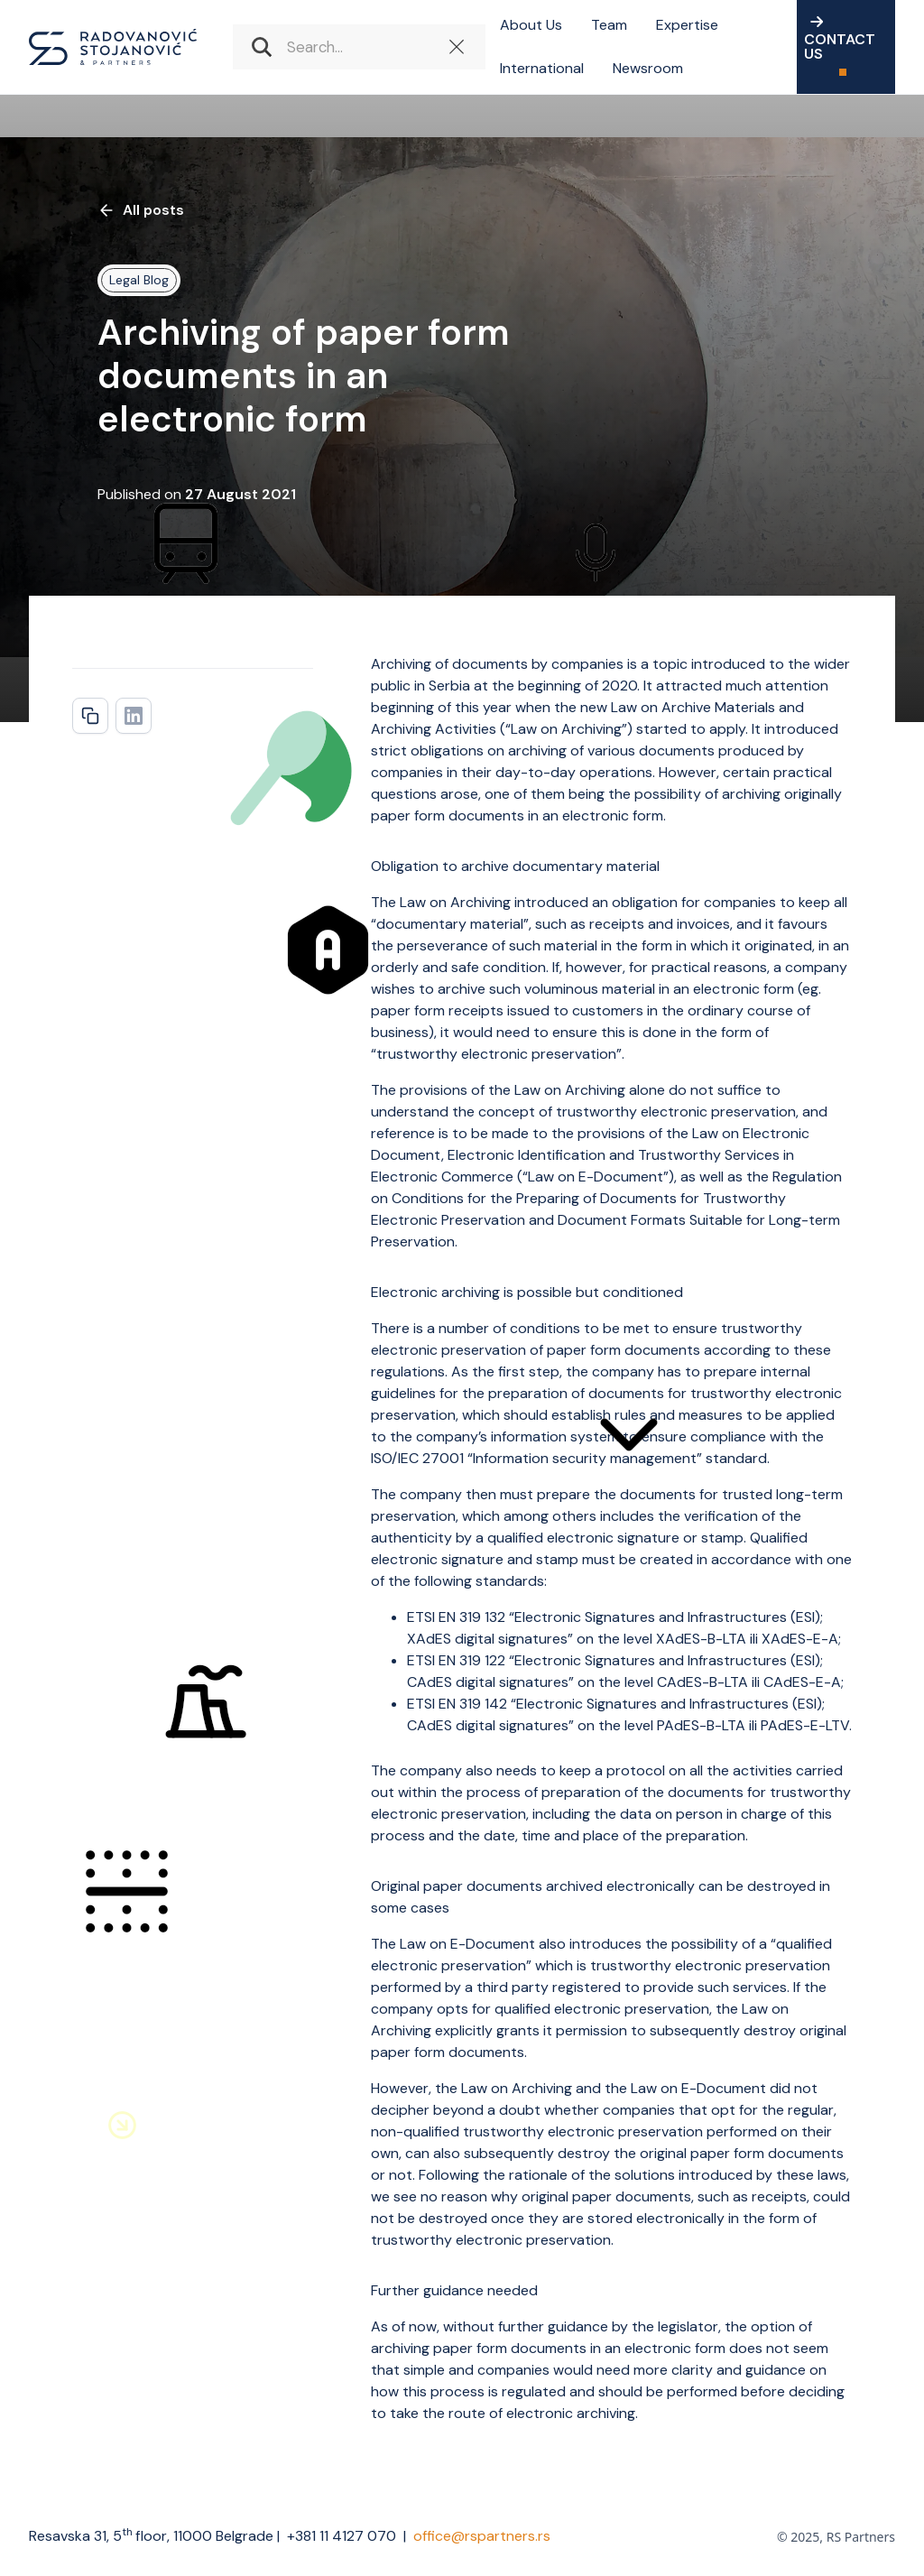 Image resolution: width=924 pixels, height=2576 pixels. Describe the element at coordinates (126, 1891) in the screenshot. I see `apply horizontal border to selected cells` at that location.